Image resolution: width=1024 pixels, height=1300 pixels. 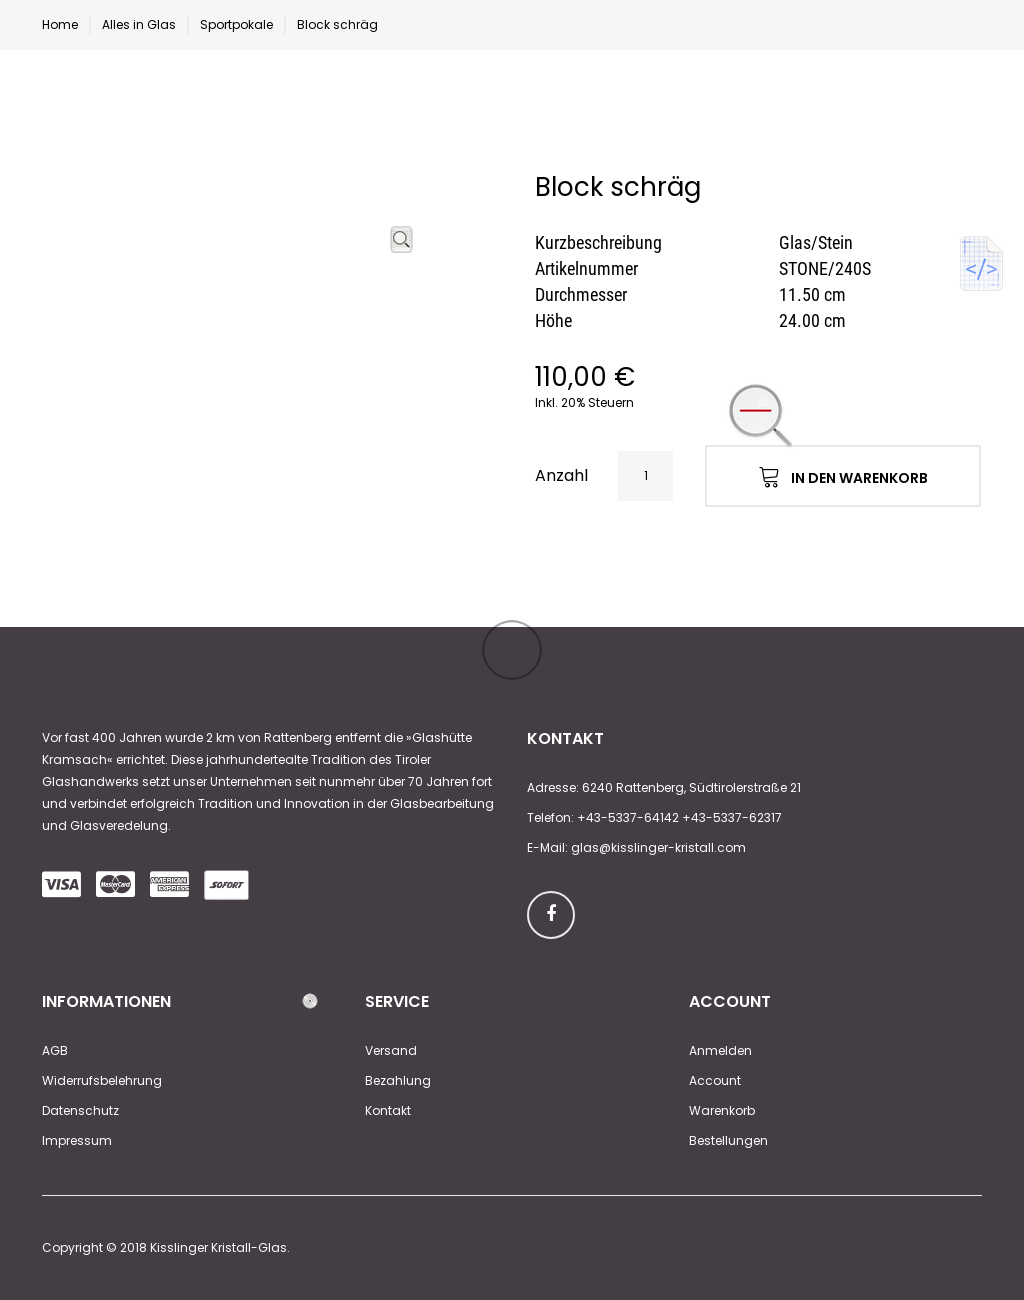 What do you see at coordinates (310, 1001) in the screenshot?
I see `indicates a blank CD-R disc ready for burning` at bounding box center [310, 1001].